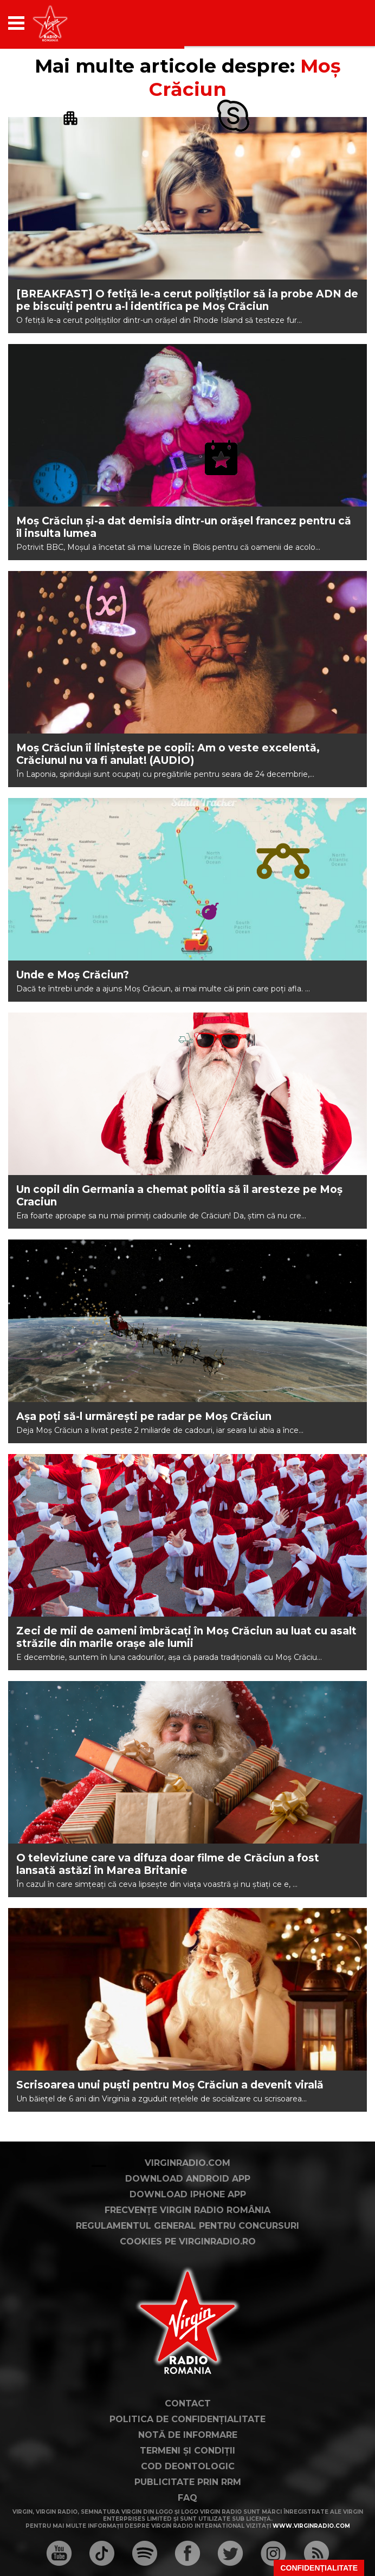 The width and height of the screenshot is (375, 2576). I want to click on view apartment listings, so click(70, 118).